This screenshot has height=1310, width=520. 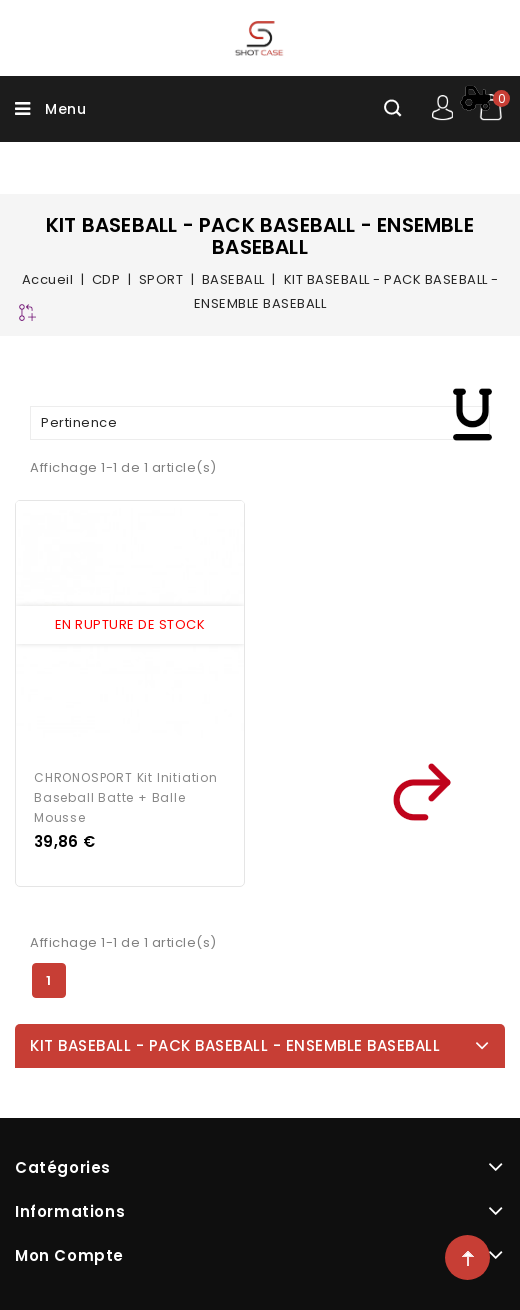 I want to click on access farming or agricultural features, so click(x=475, y=97).